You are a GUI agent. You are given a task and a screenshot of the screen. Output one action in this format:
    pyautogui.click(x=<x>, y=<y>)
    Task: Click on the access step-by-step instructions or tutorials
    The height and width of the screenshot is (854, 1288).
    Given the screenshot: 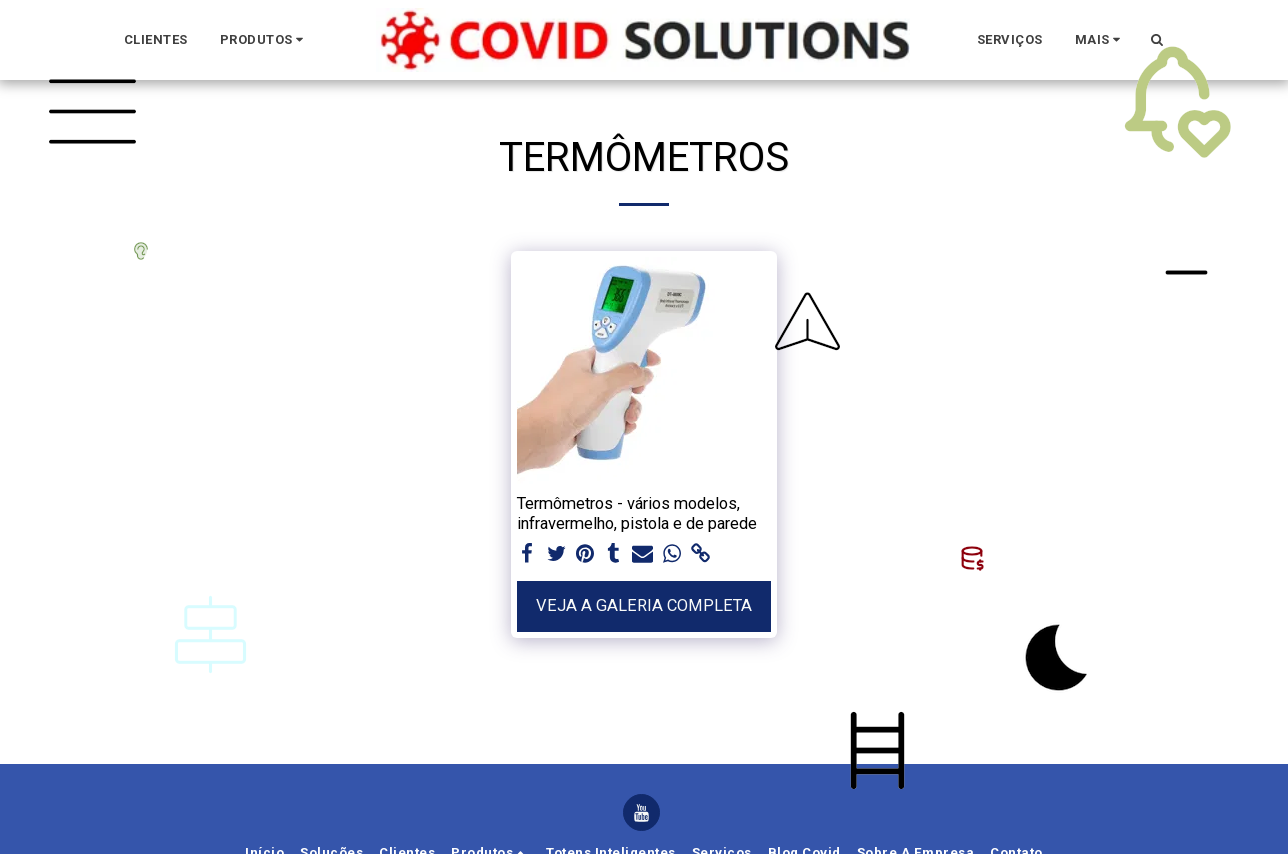 What is the action you would take?
    pyautogui.click(x=877, y=750)
    